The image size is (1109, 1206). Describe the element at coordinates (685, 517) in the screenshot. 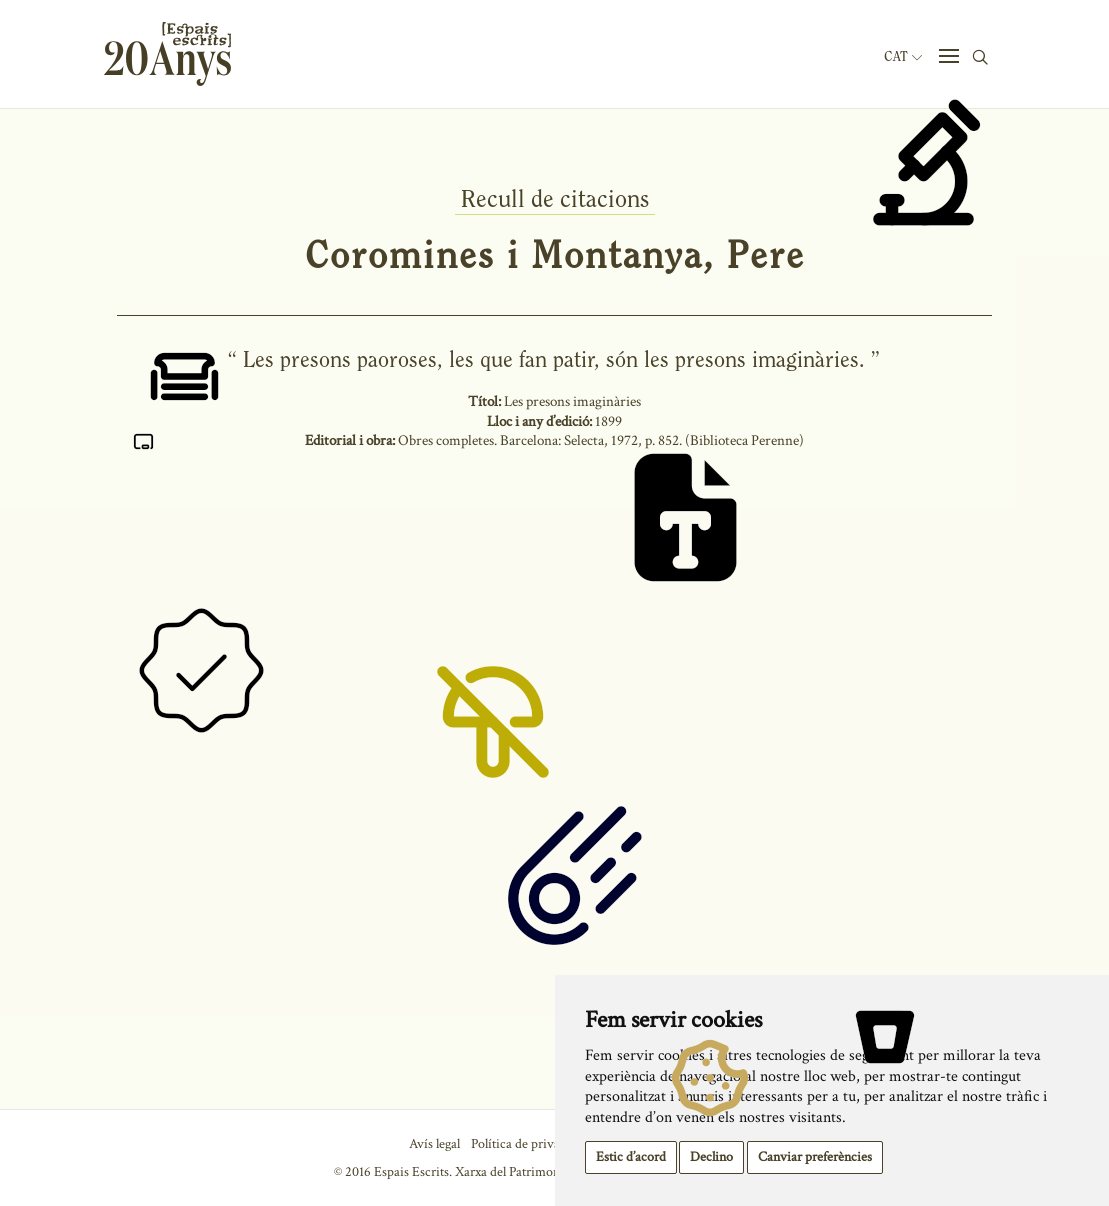

I see `open a text or typography file` at that location.